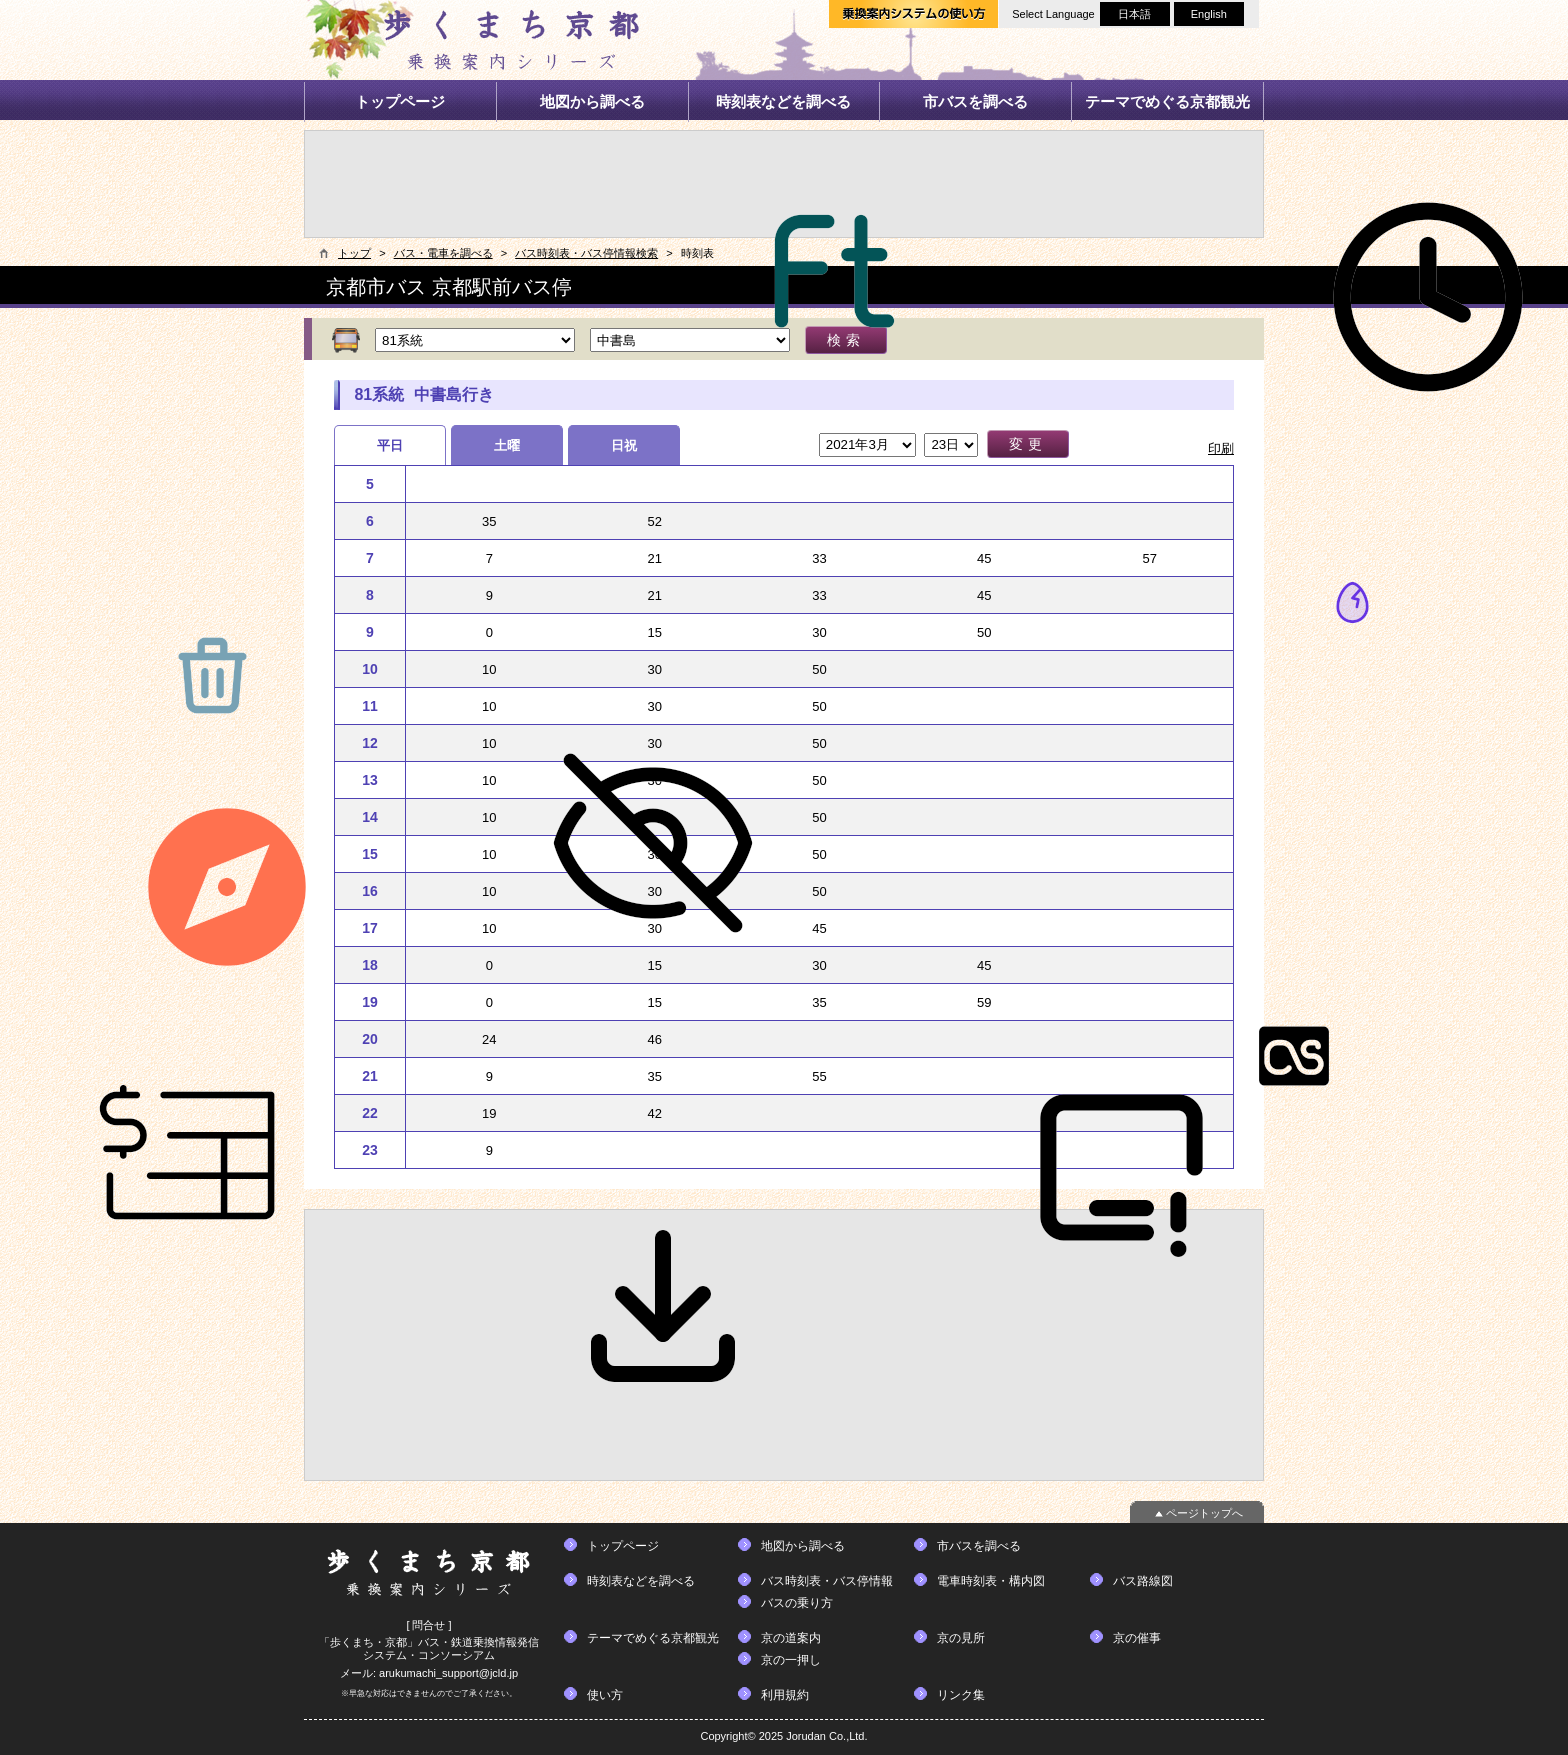 This screenshot has height=1755, width=1568. What do you see at coordinates (663, 1302) in the screenshot?
I see `download a file to your device` at bounding box center [663, 1302].